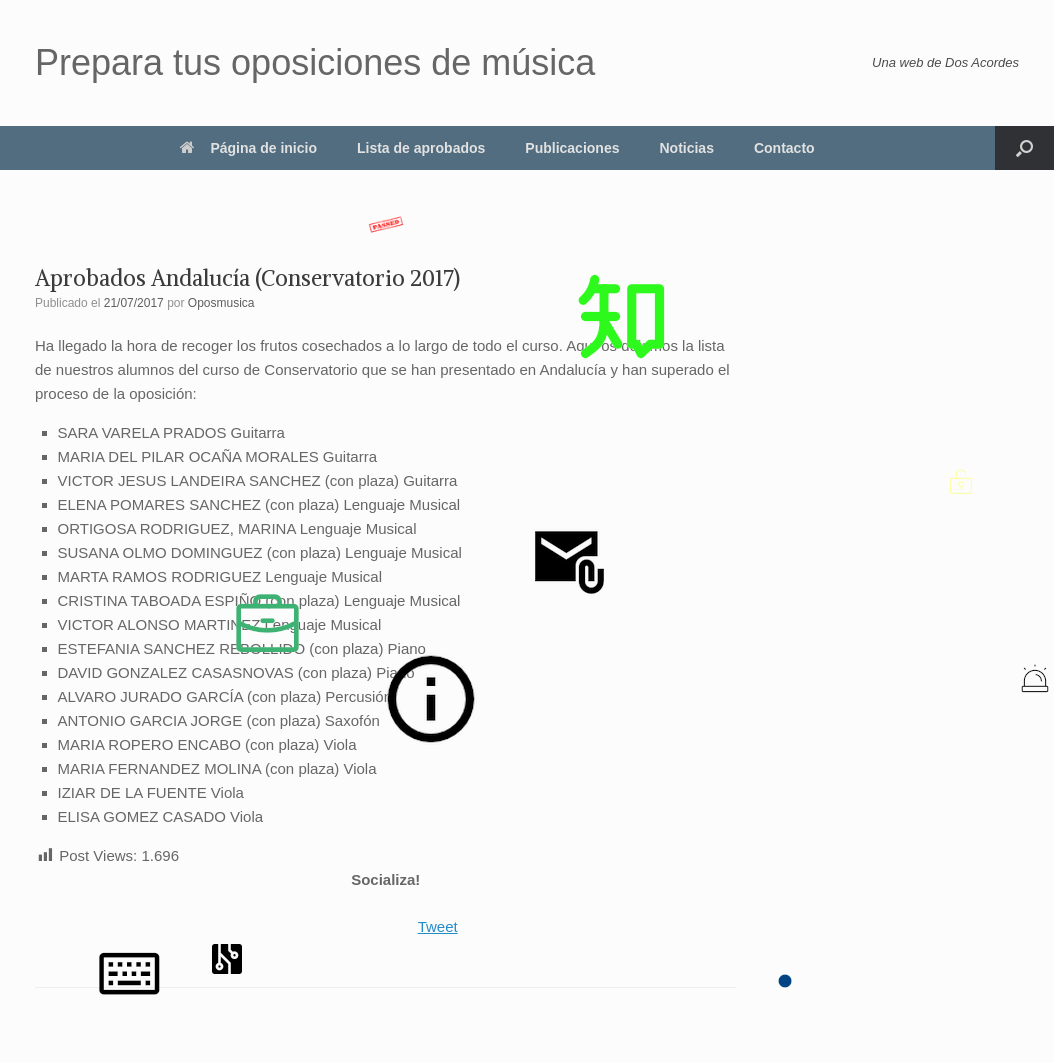  I want to click on access work or business-related content, so click(267, 625).